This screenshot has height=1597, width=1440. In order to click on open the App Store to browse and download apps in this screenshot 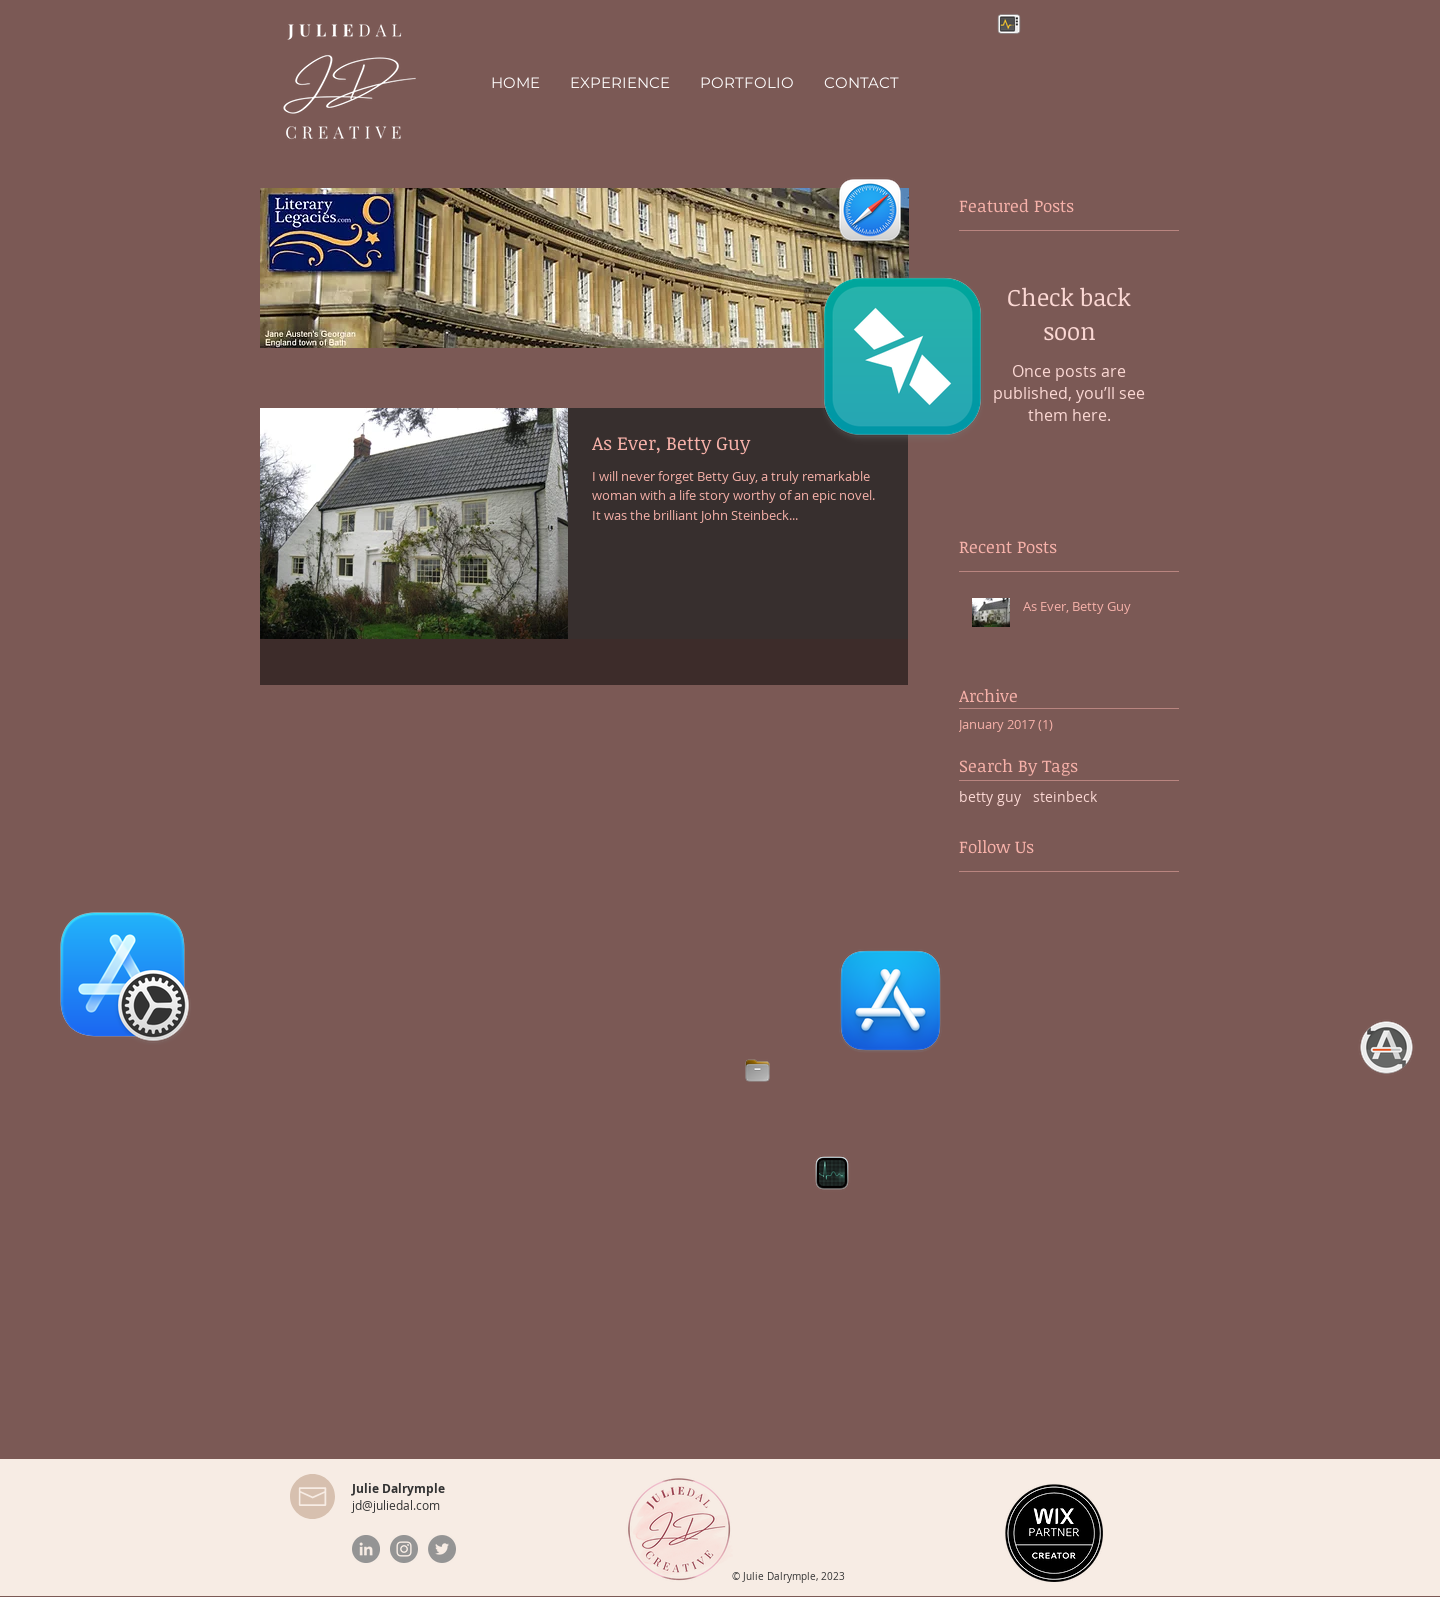, I will do `click(890, 1000)`.